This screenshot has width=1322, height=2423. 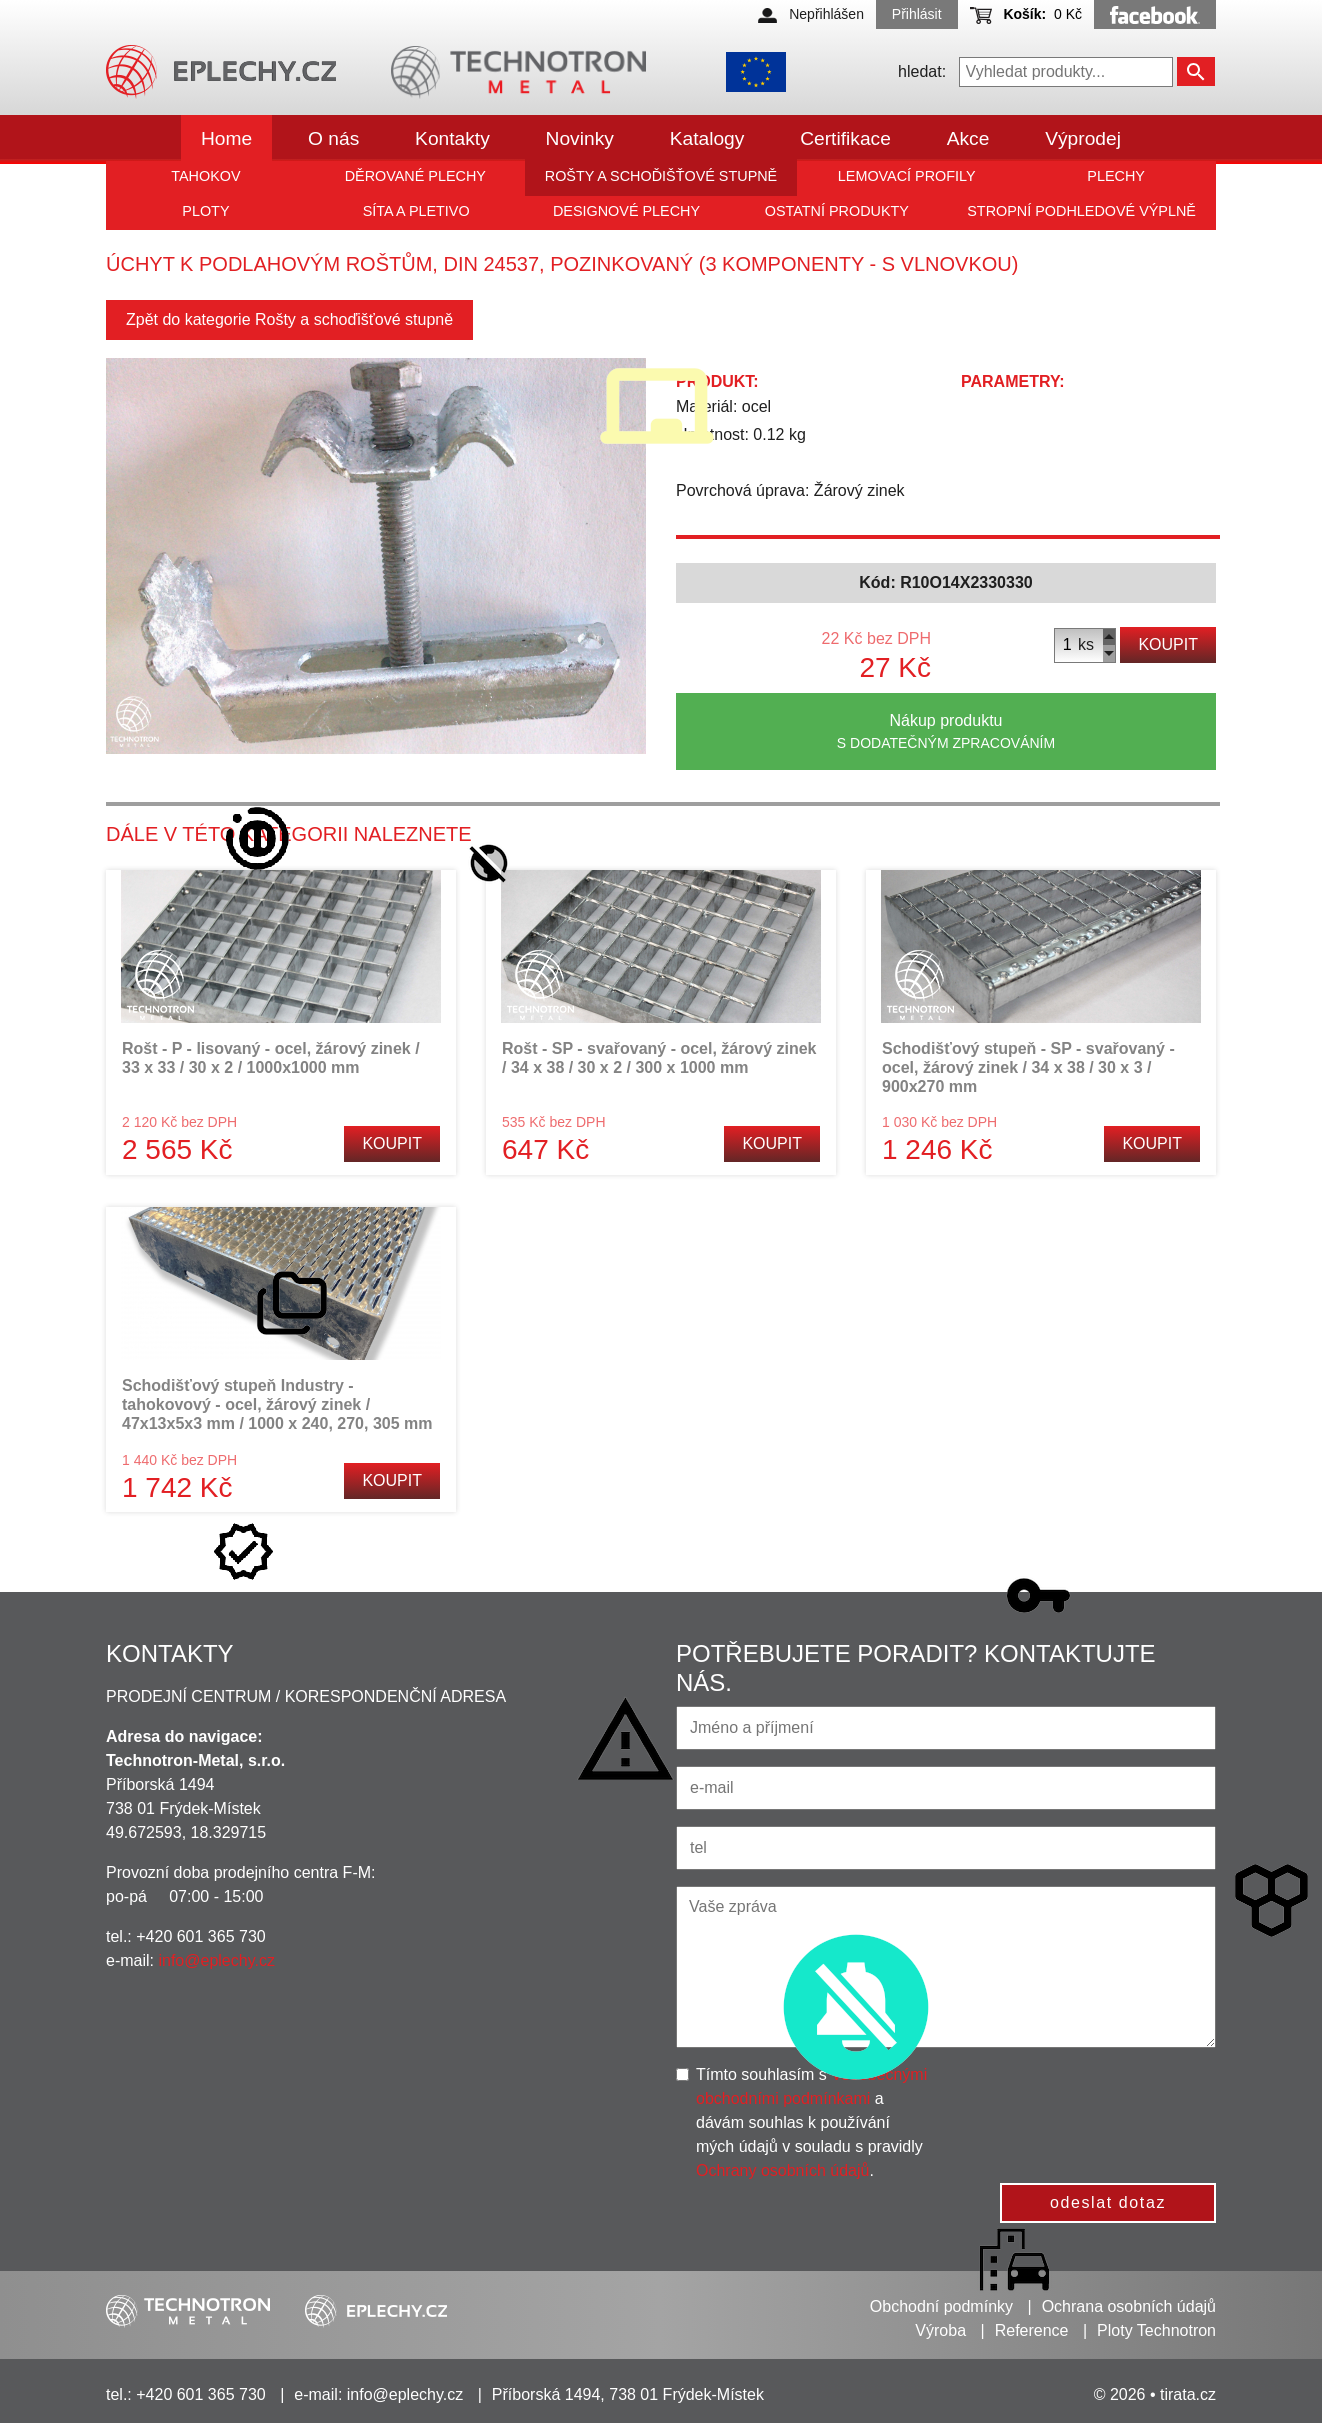 What do you see at coordinates (292, 1303) in the screenshot?
I see `view all folders` at bounding box center [292, 1303].